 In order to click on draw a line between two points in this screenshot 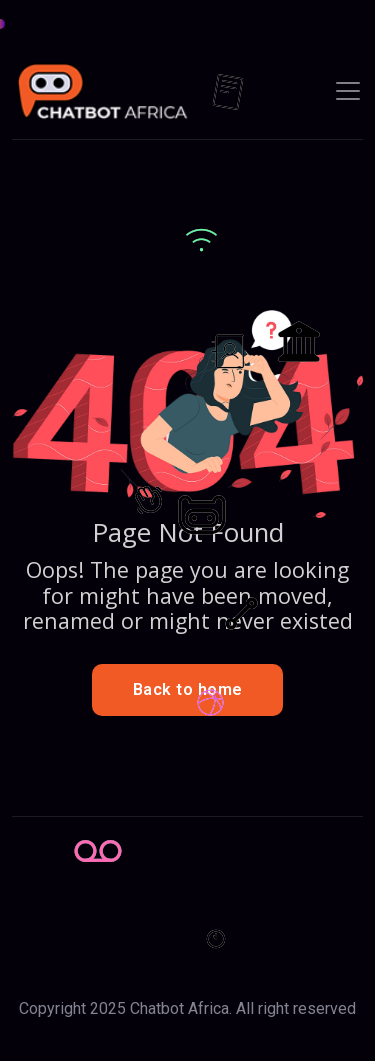, I will do `click(241, 613)`.